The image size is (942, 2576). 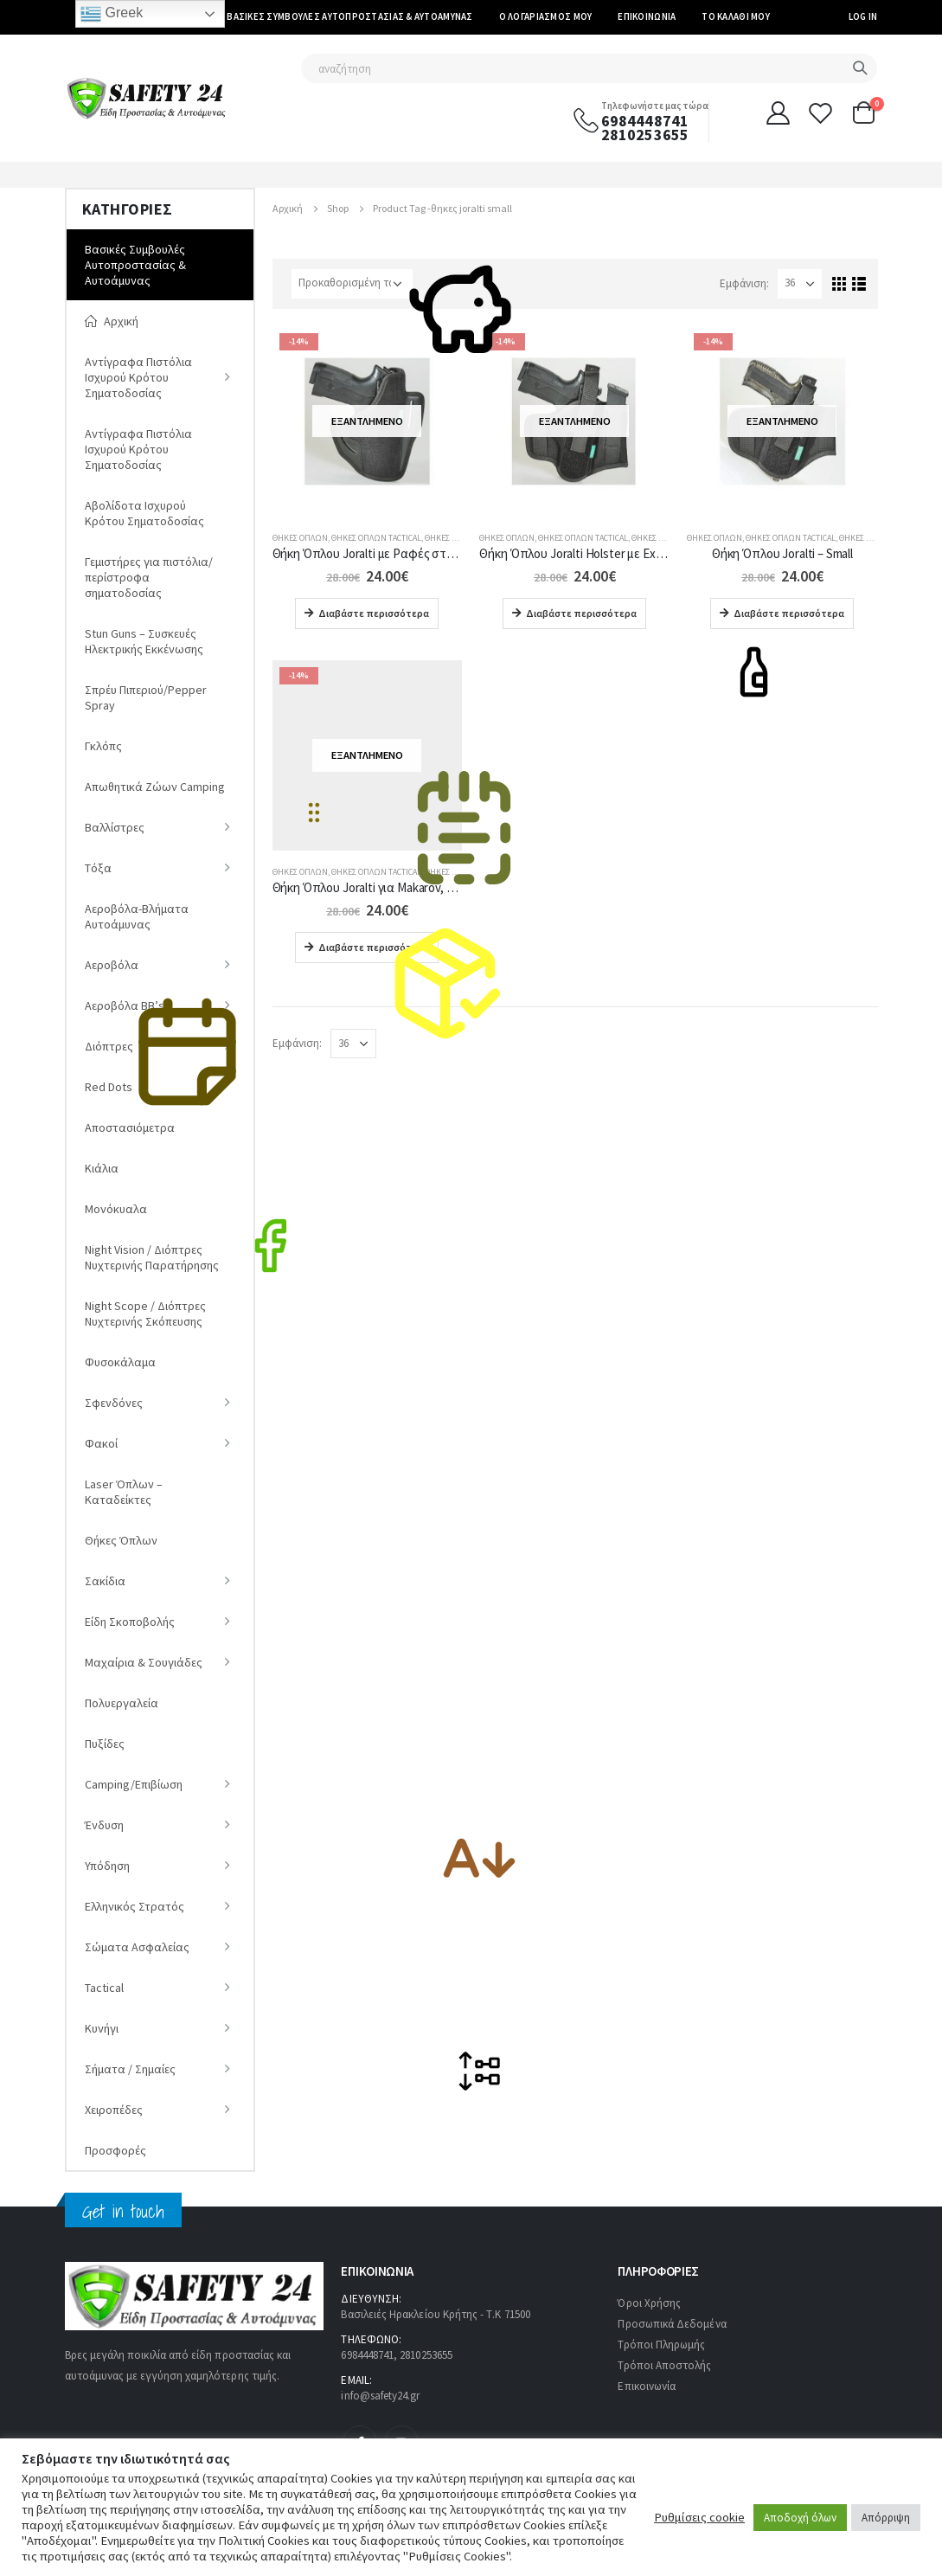 What do you see at coordinates (187, 1051) in the screenshot?
I see `view calendar with a note or reminder` at bounding box center [187, 1051].